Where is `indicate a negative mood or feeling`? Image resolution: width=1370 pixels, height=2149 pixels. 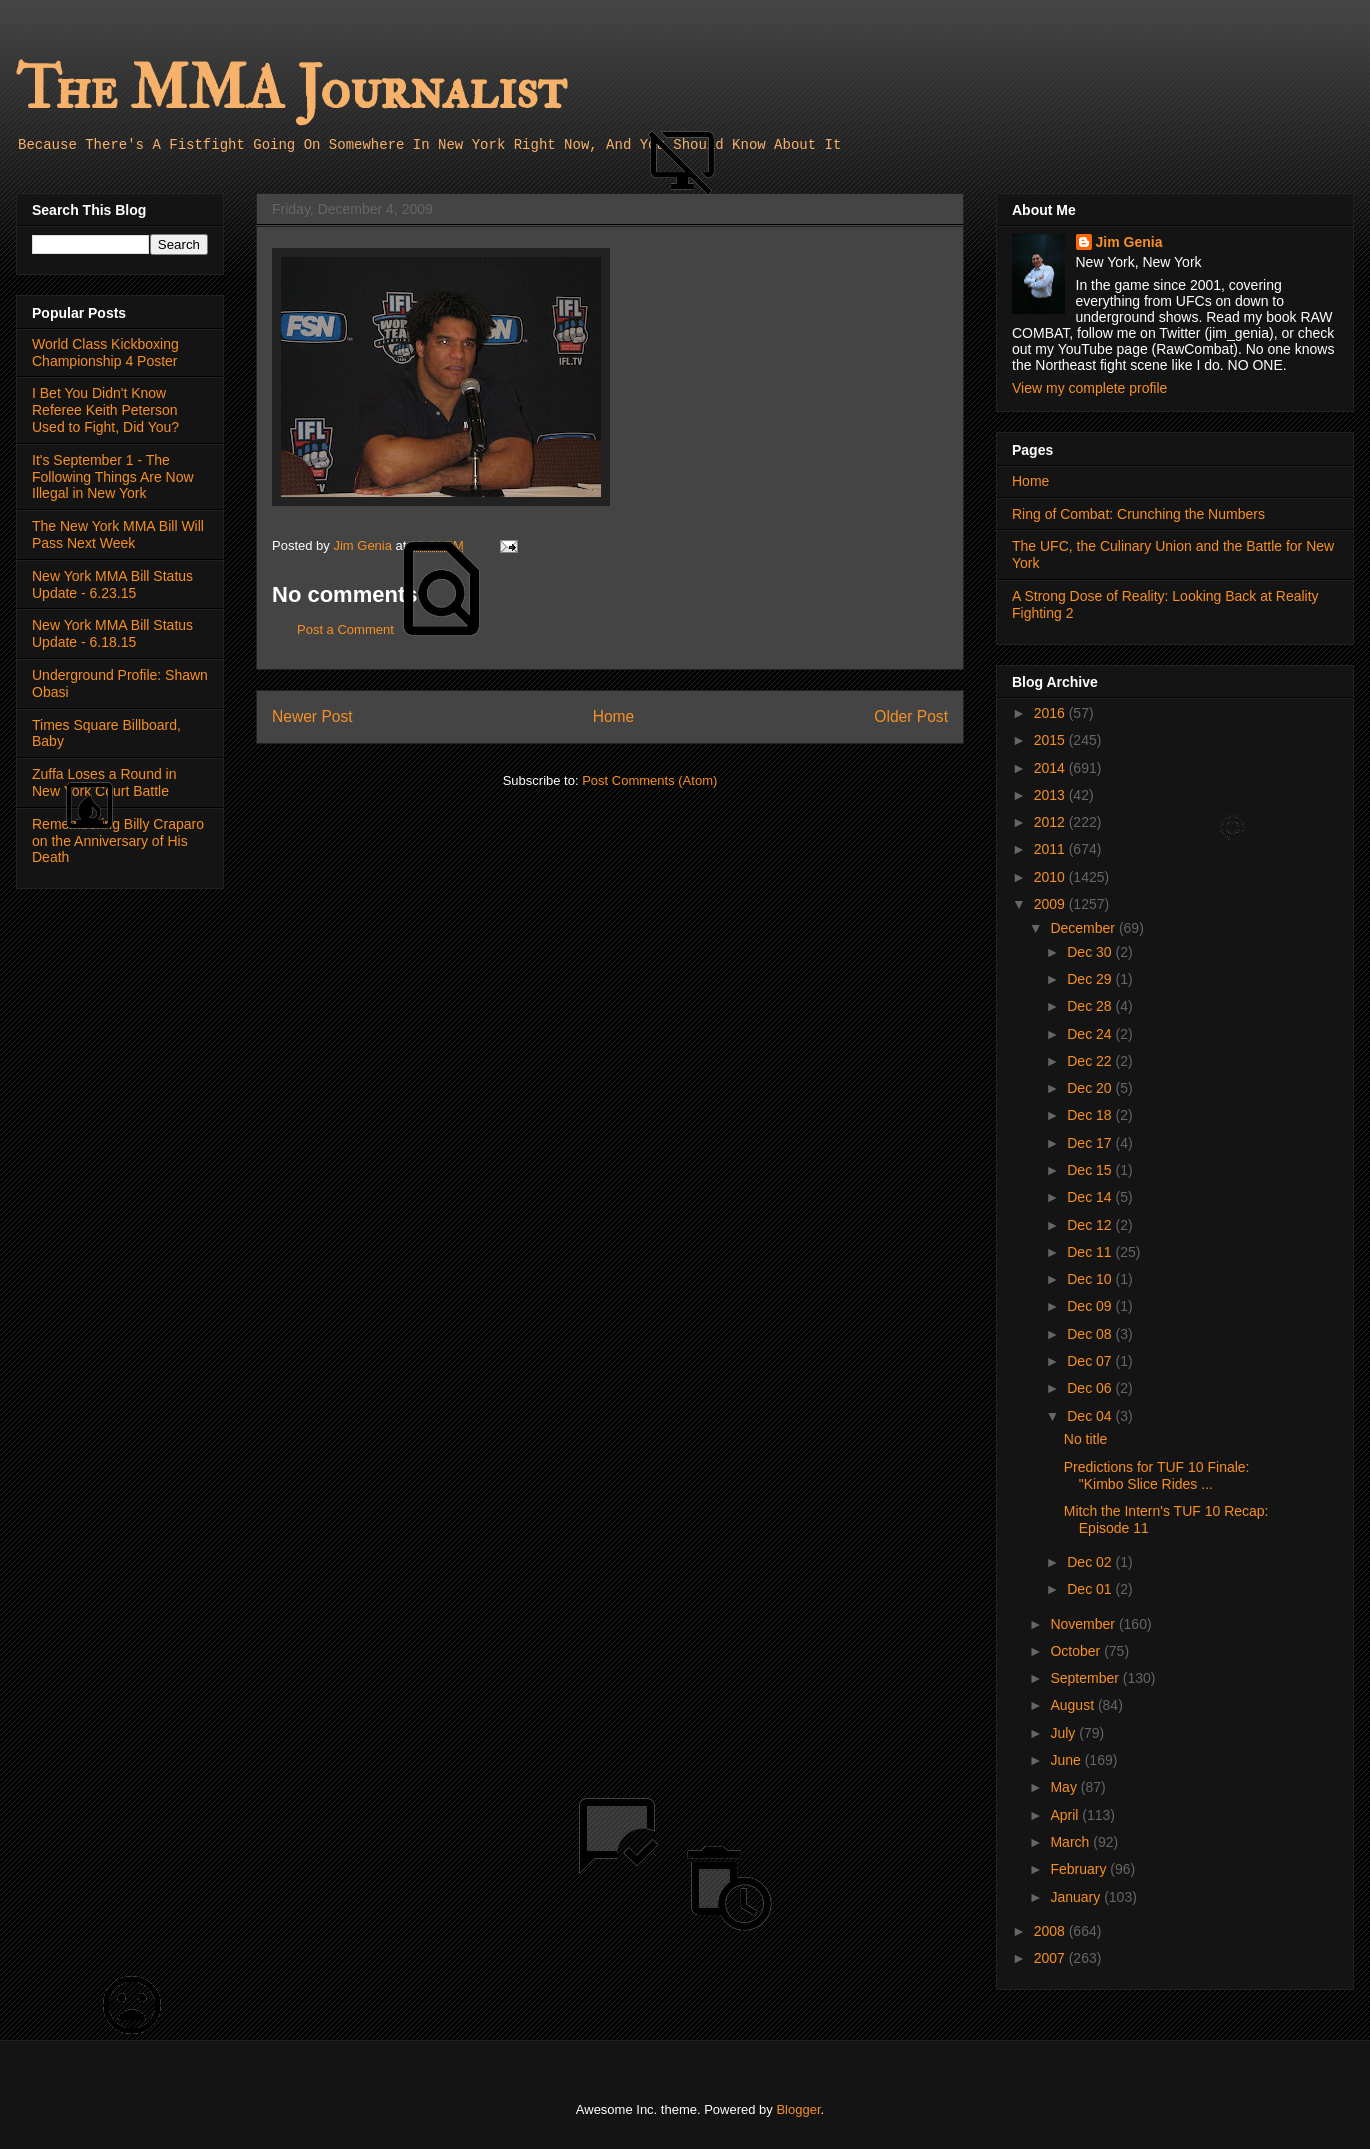
indicate a negative mood or feeling is located at coordinates (132, 2005).